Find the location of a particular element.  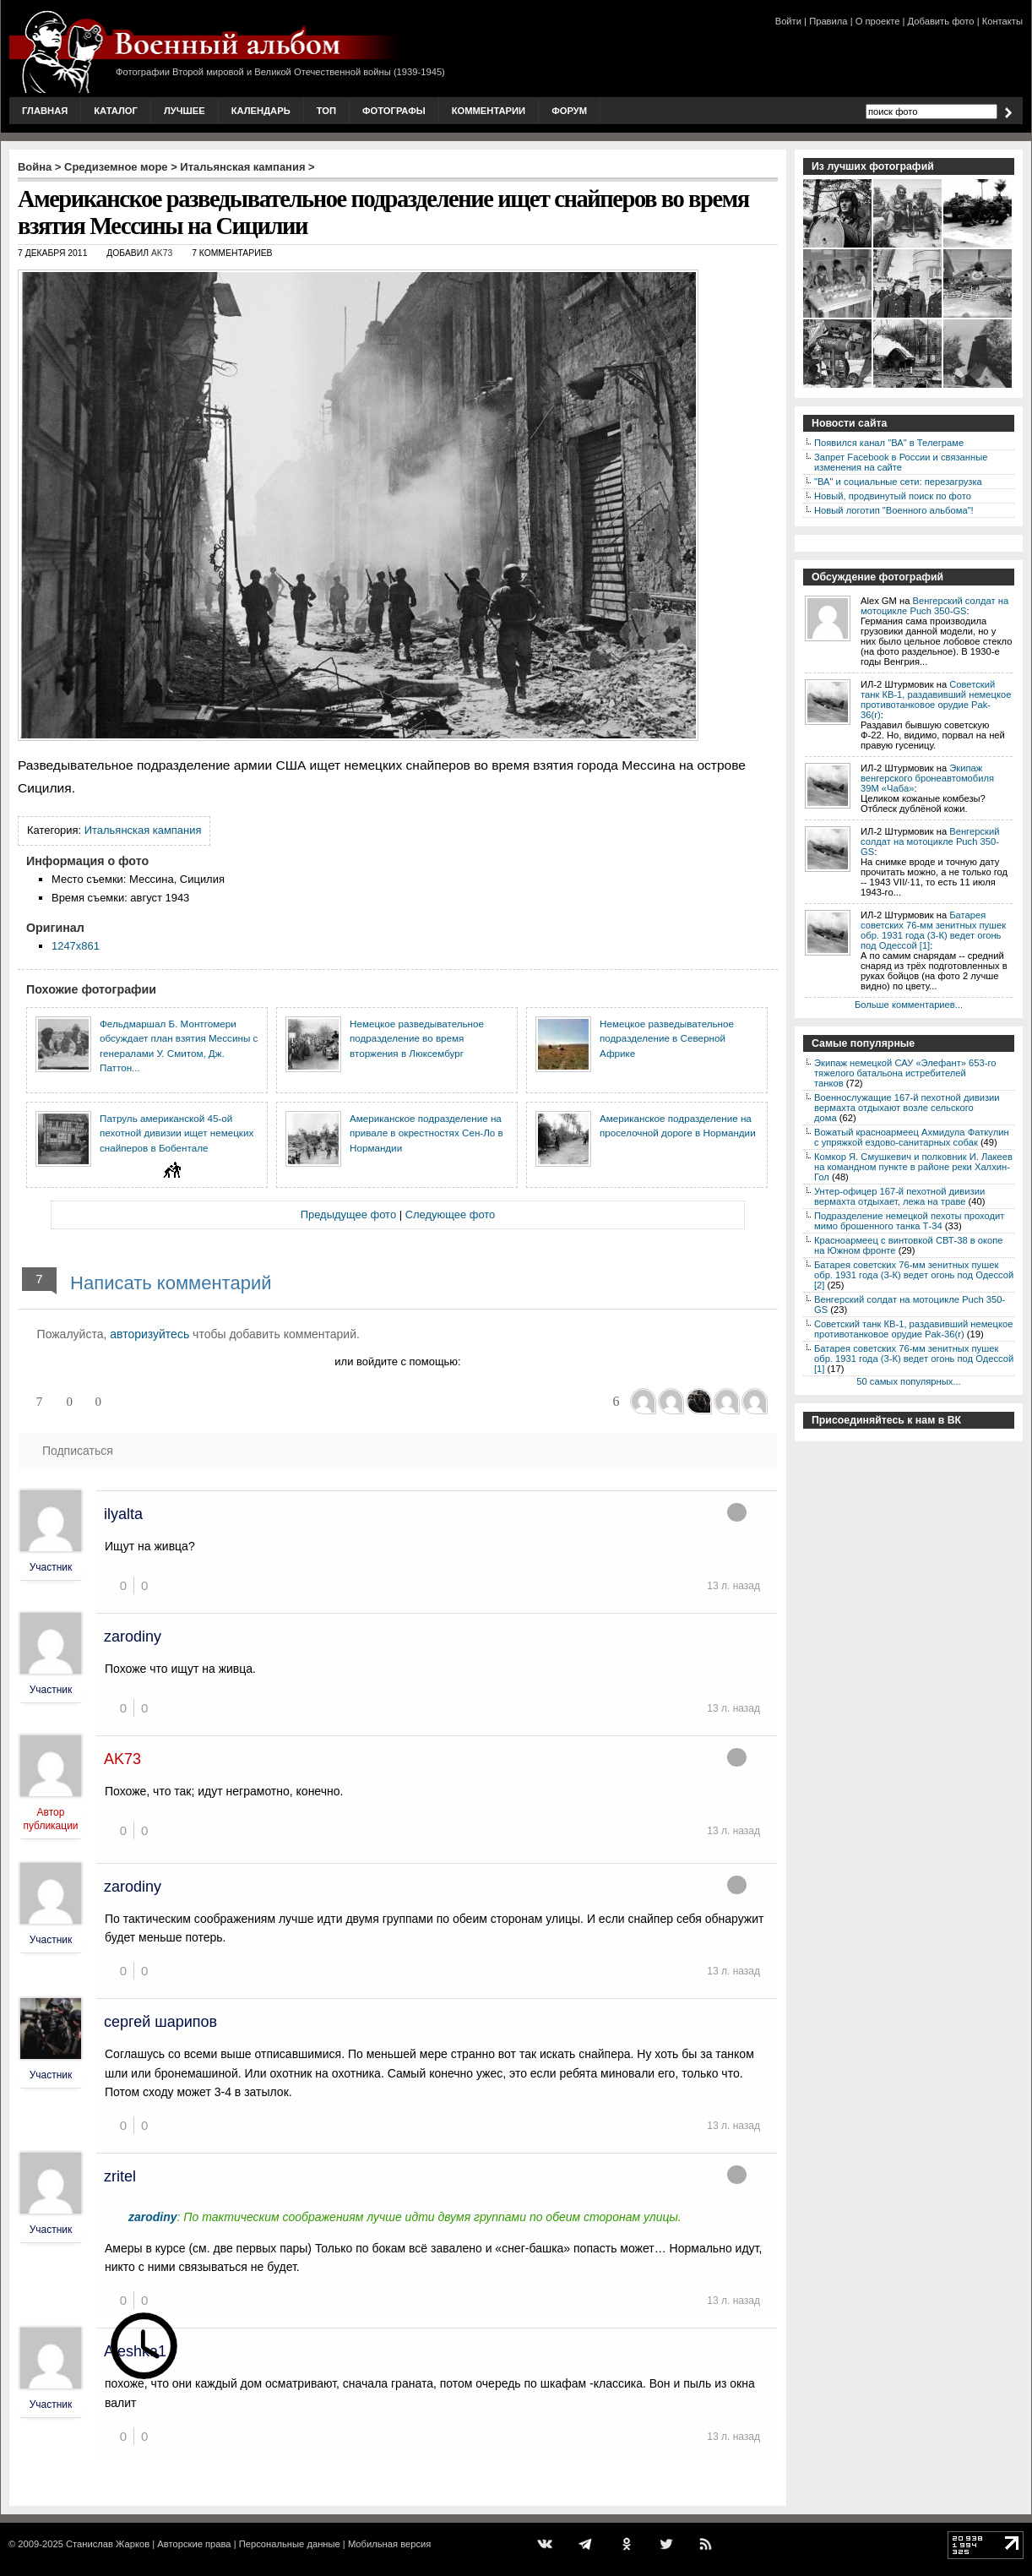

access kabaddi sports content is located at coordinates (171, 1170).